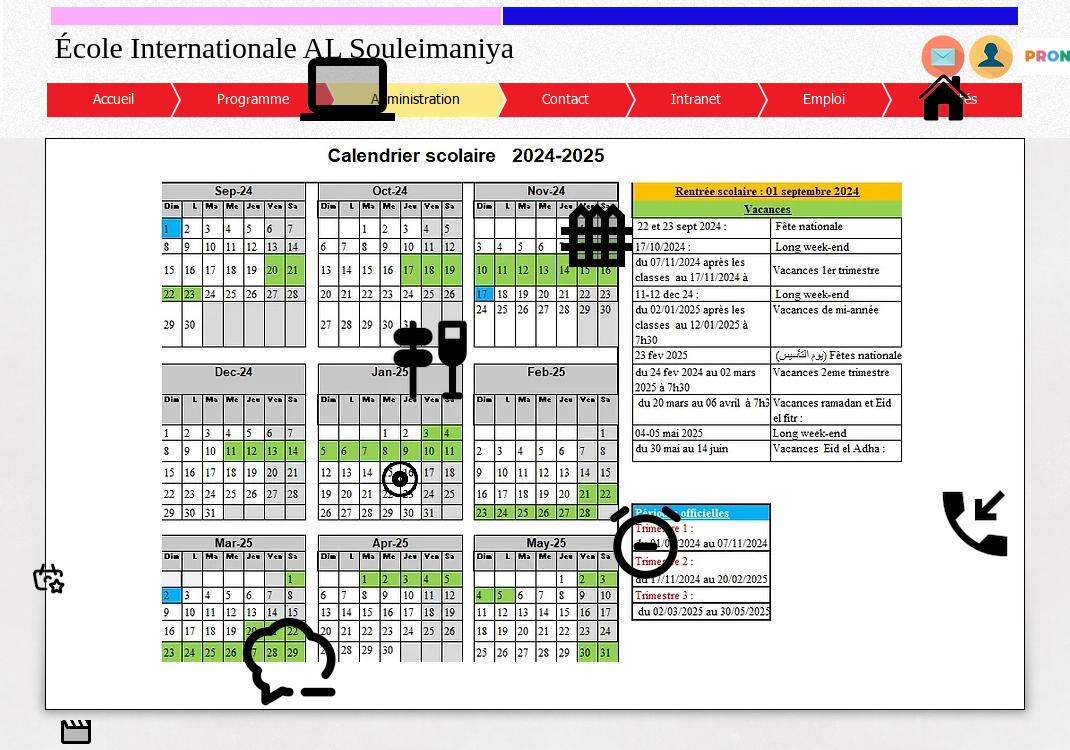 The width and height of the screenshot is (1070, 750). I want to click on add item to favorites from cart, so click(48, 577).